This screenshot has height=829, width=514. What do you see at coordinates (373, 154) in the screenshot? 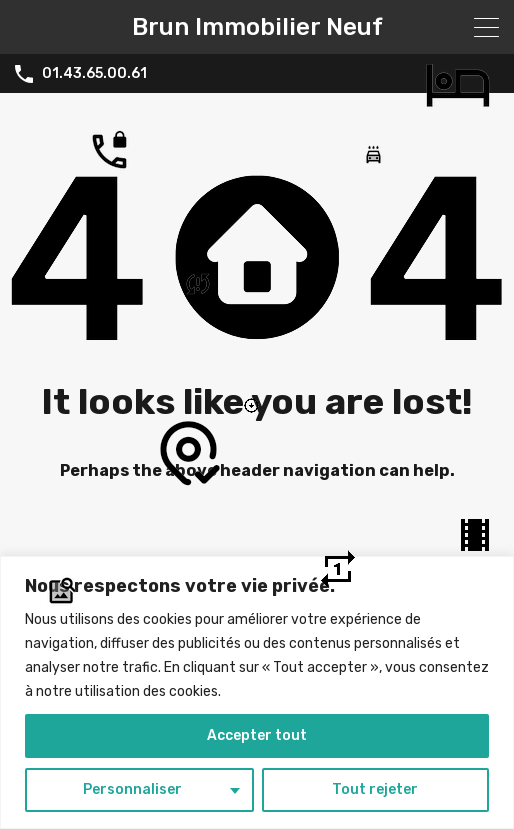
I see `find nearby car wash locations` at bounding box center [373, 154].